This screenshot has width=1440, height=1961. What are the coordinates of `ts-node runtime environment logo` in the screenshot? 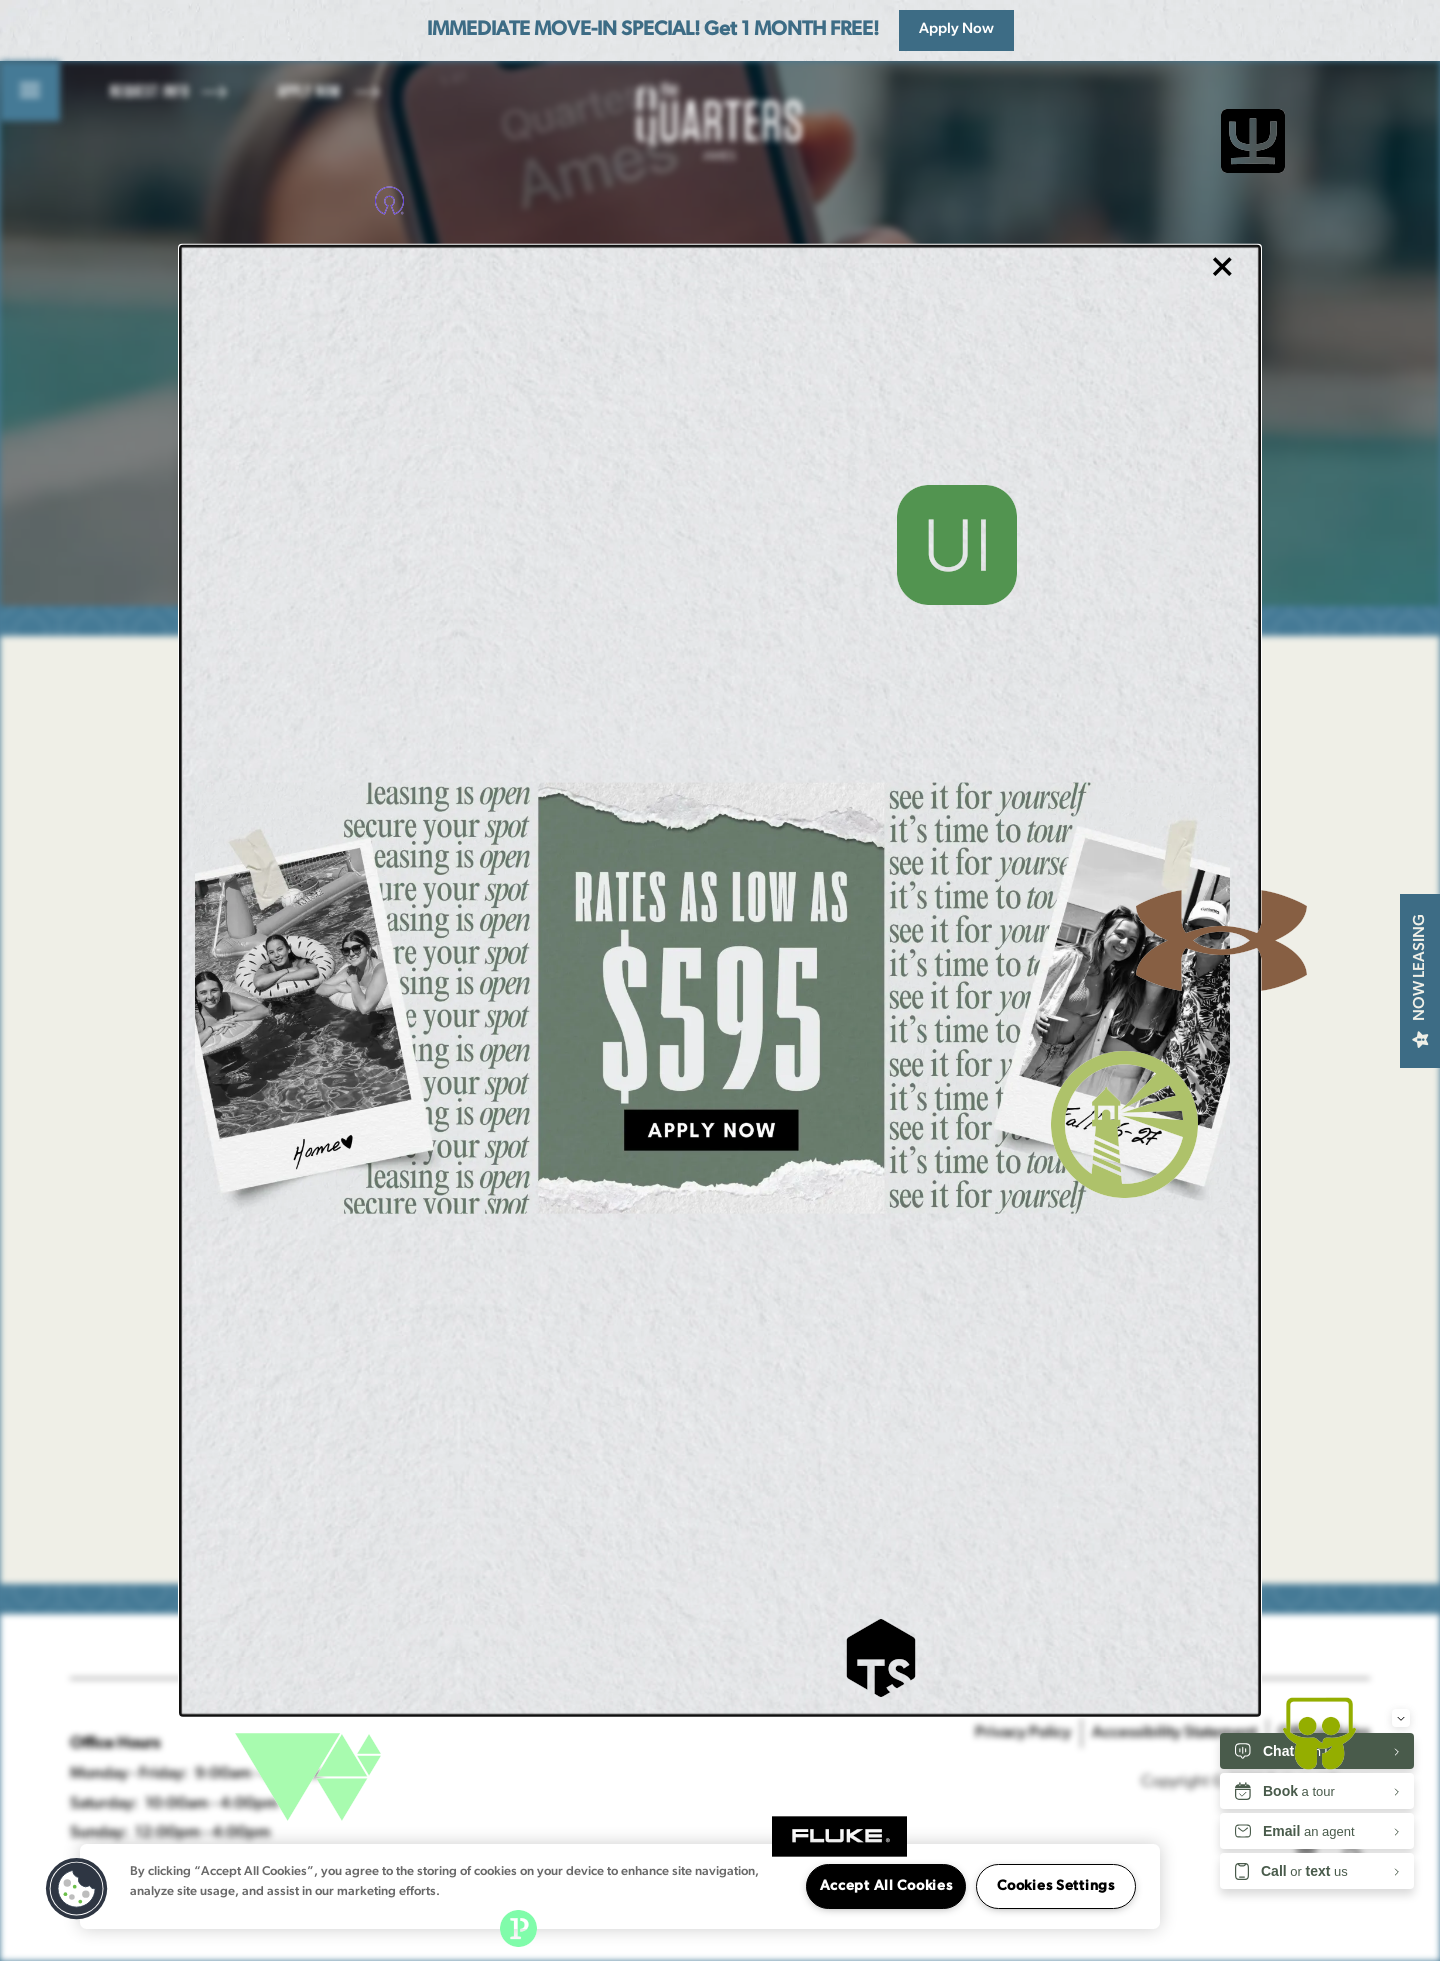 It's located at (881, 1658).